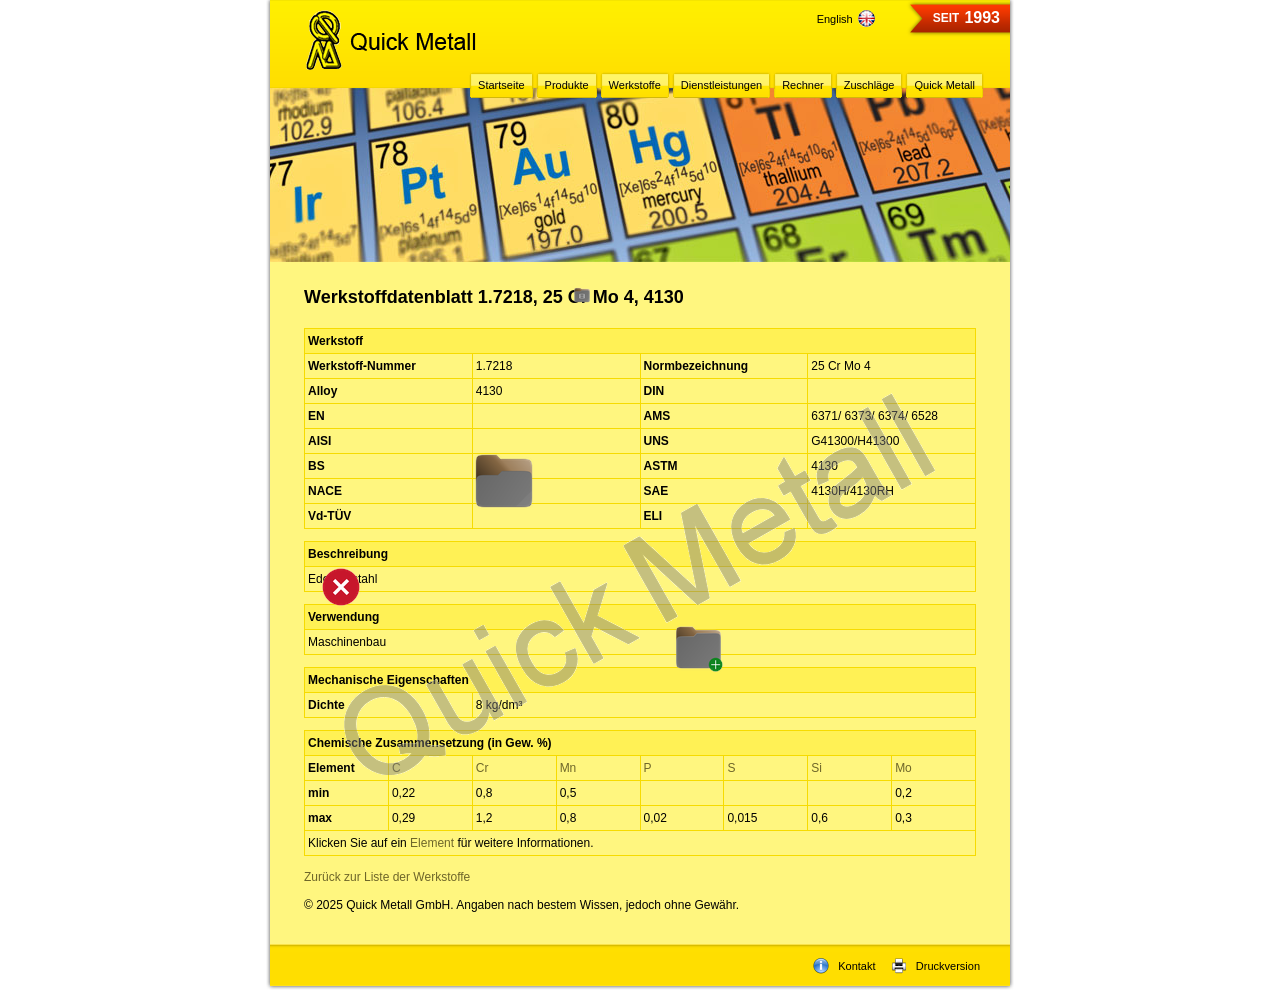  I want to click on access an open folder's contents, so click(504, 481).